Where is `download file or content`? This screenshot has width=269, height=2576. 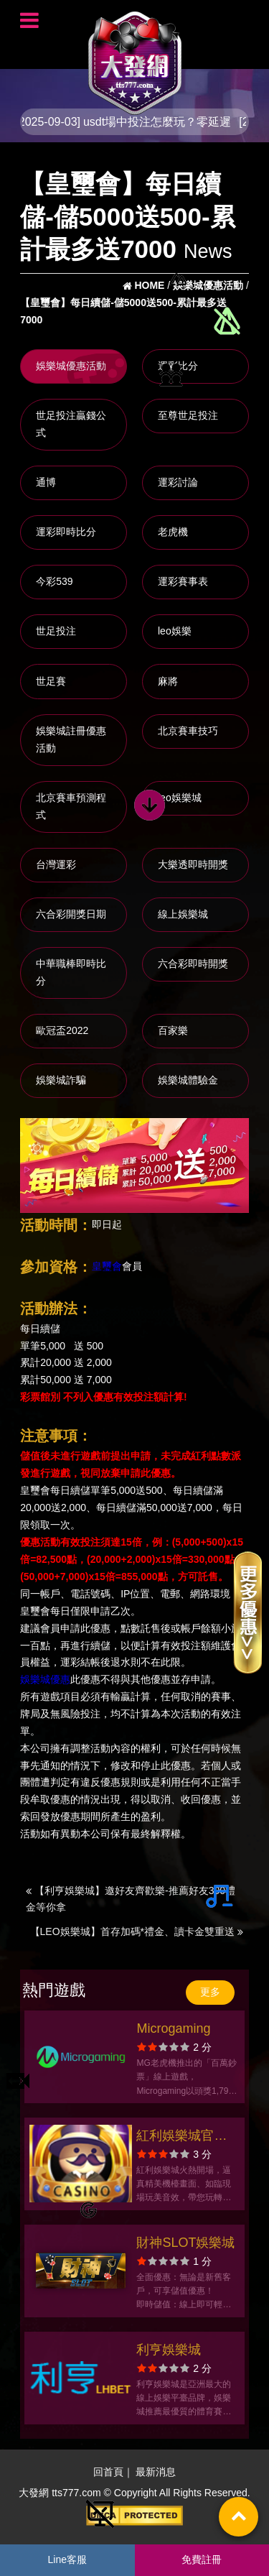
download file or content is located at coordinates (149, 805).